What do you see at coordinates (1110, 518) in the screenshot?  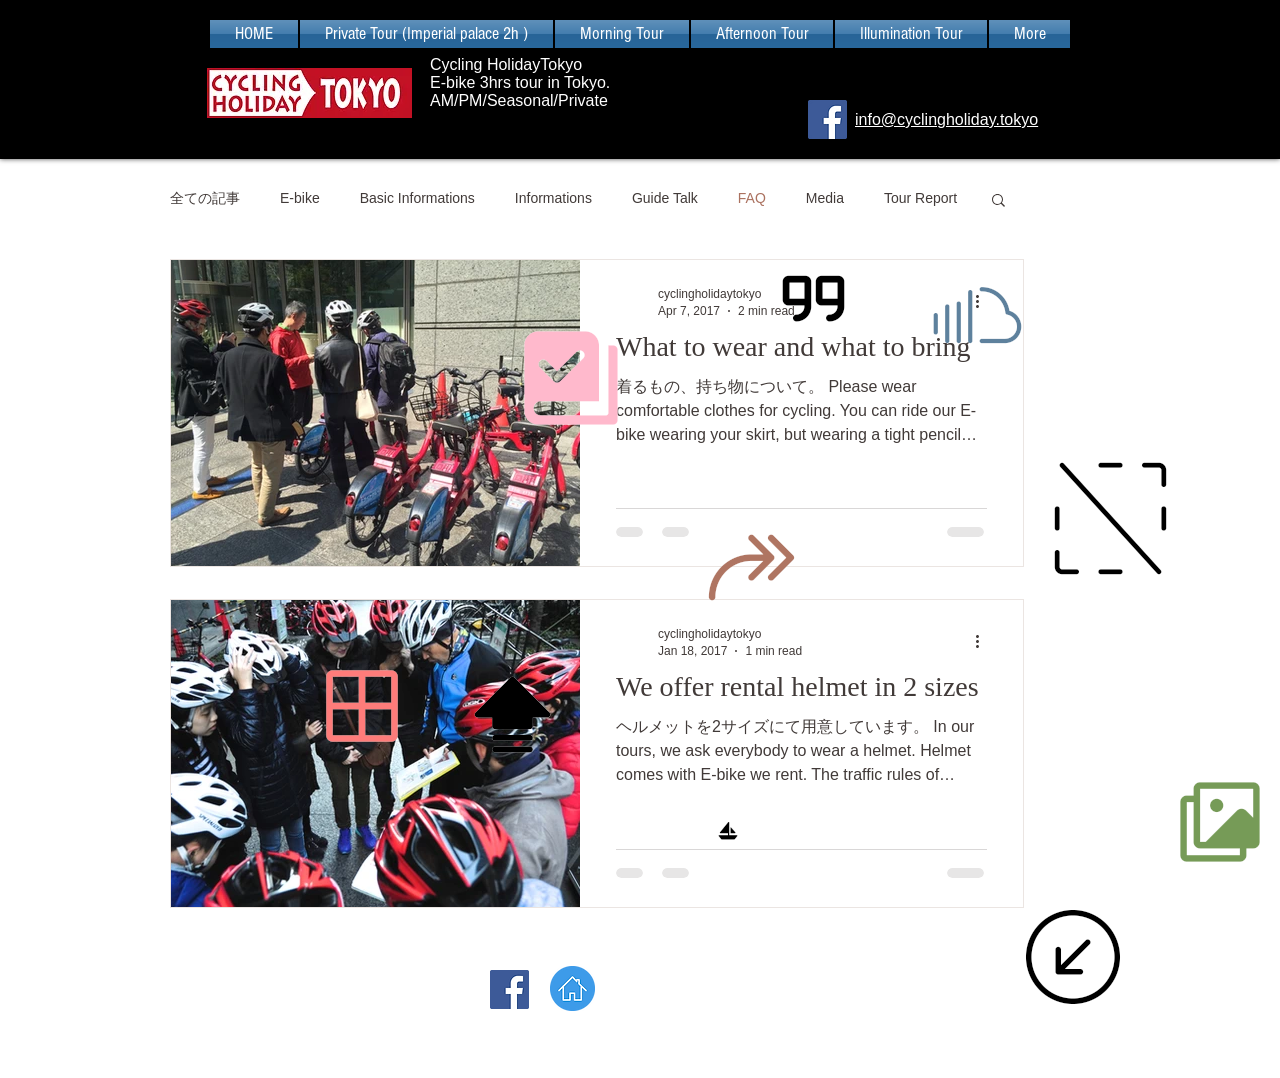 I see `deselect or clear current selection` at bounding box center [1110, 518].